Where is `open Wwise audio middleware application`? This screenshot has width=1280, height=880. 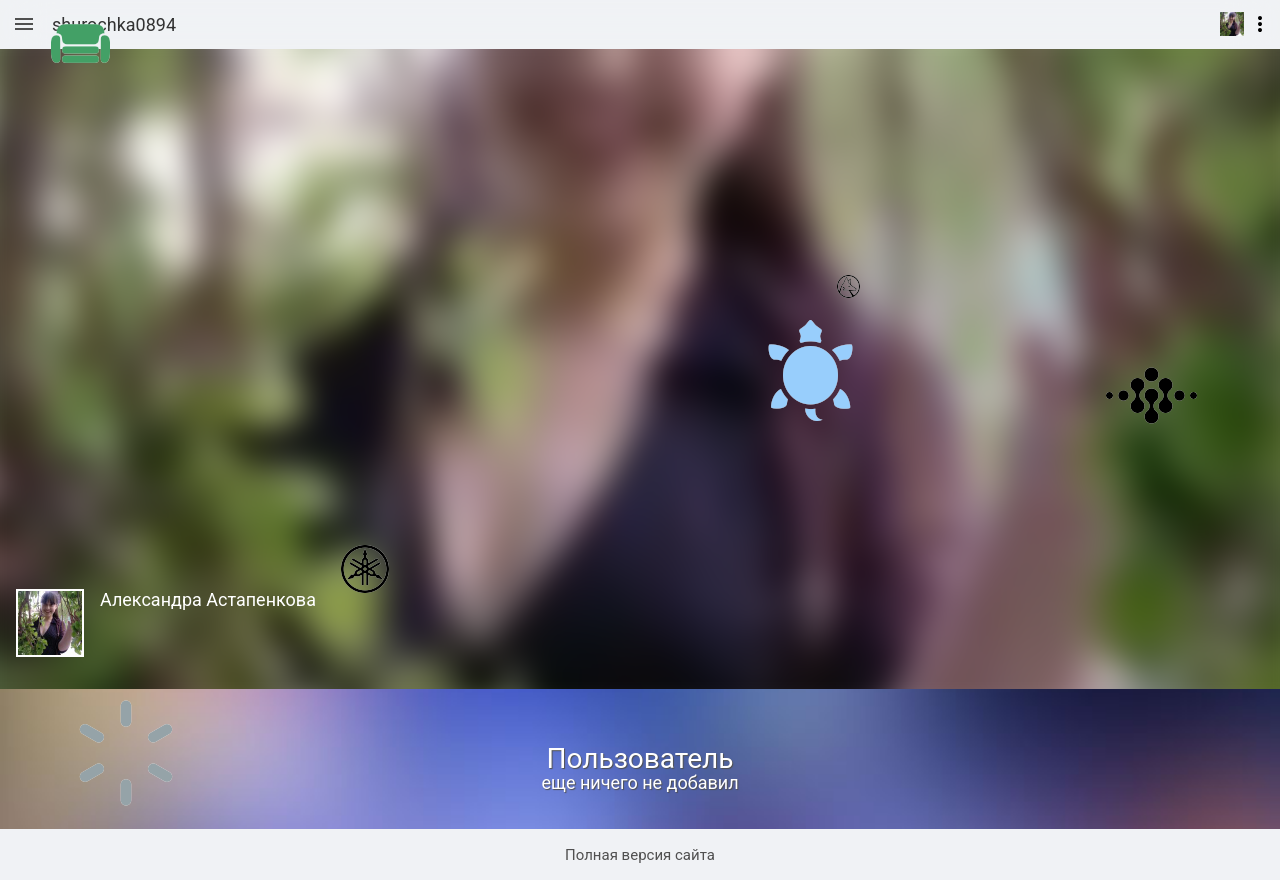 open Wwise audio middleware application is located at coordinates (1151, 395).